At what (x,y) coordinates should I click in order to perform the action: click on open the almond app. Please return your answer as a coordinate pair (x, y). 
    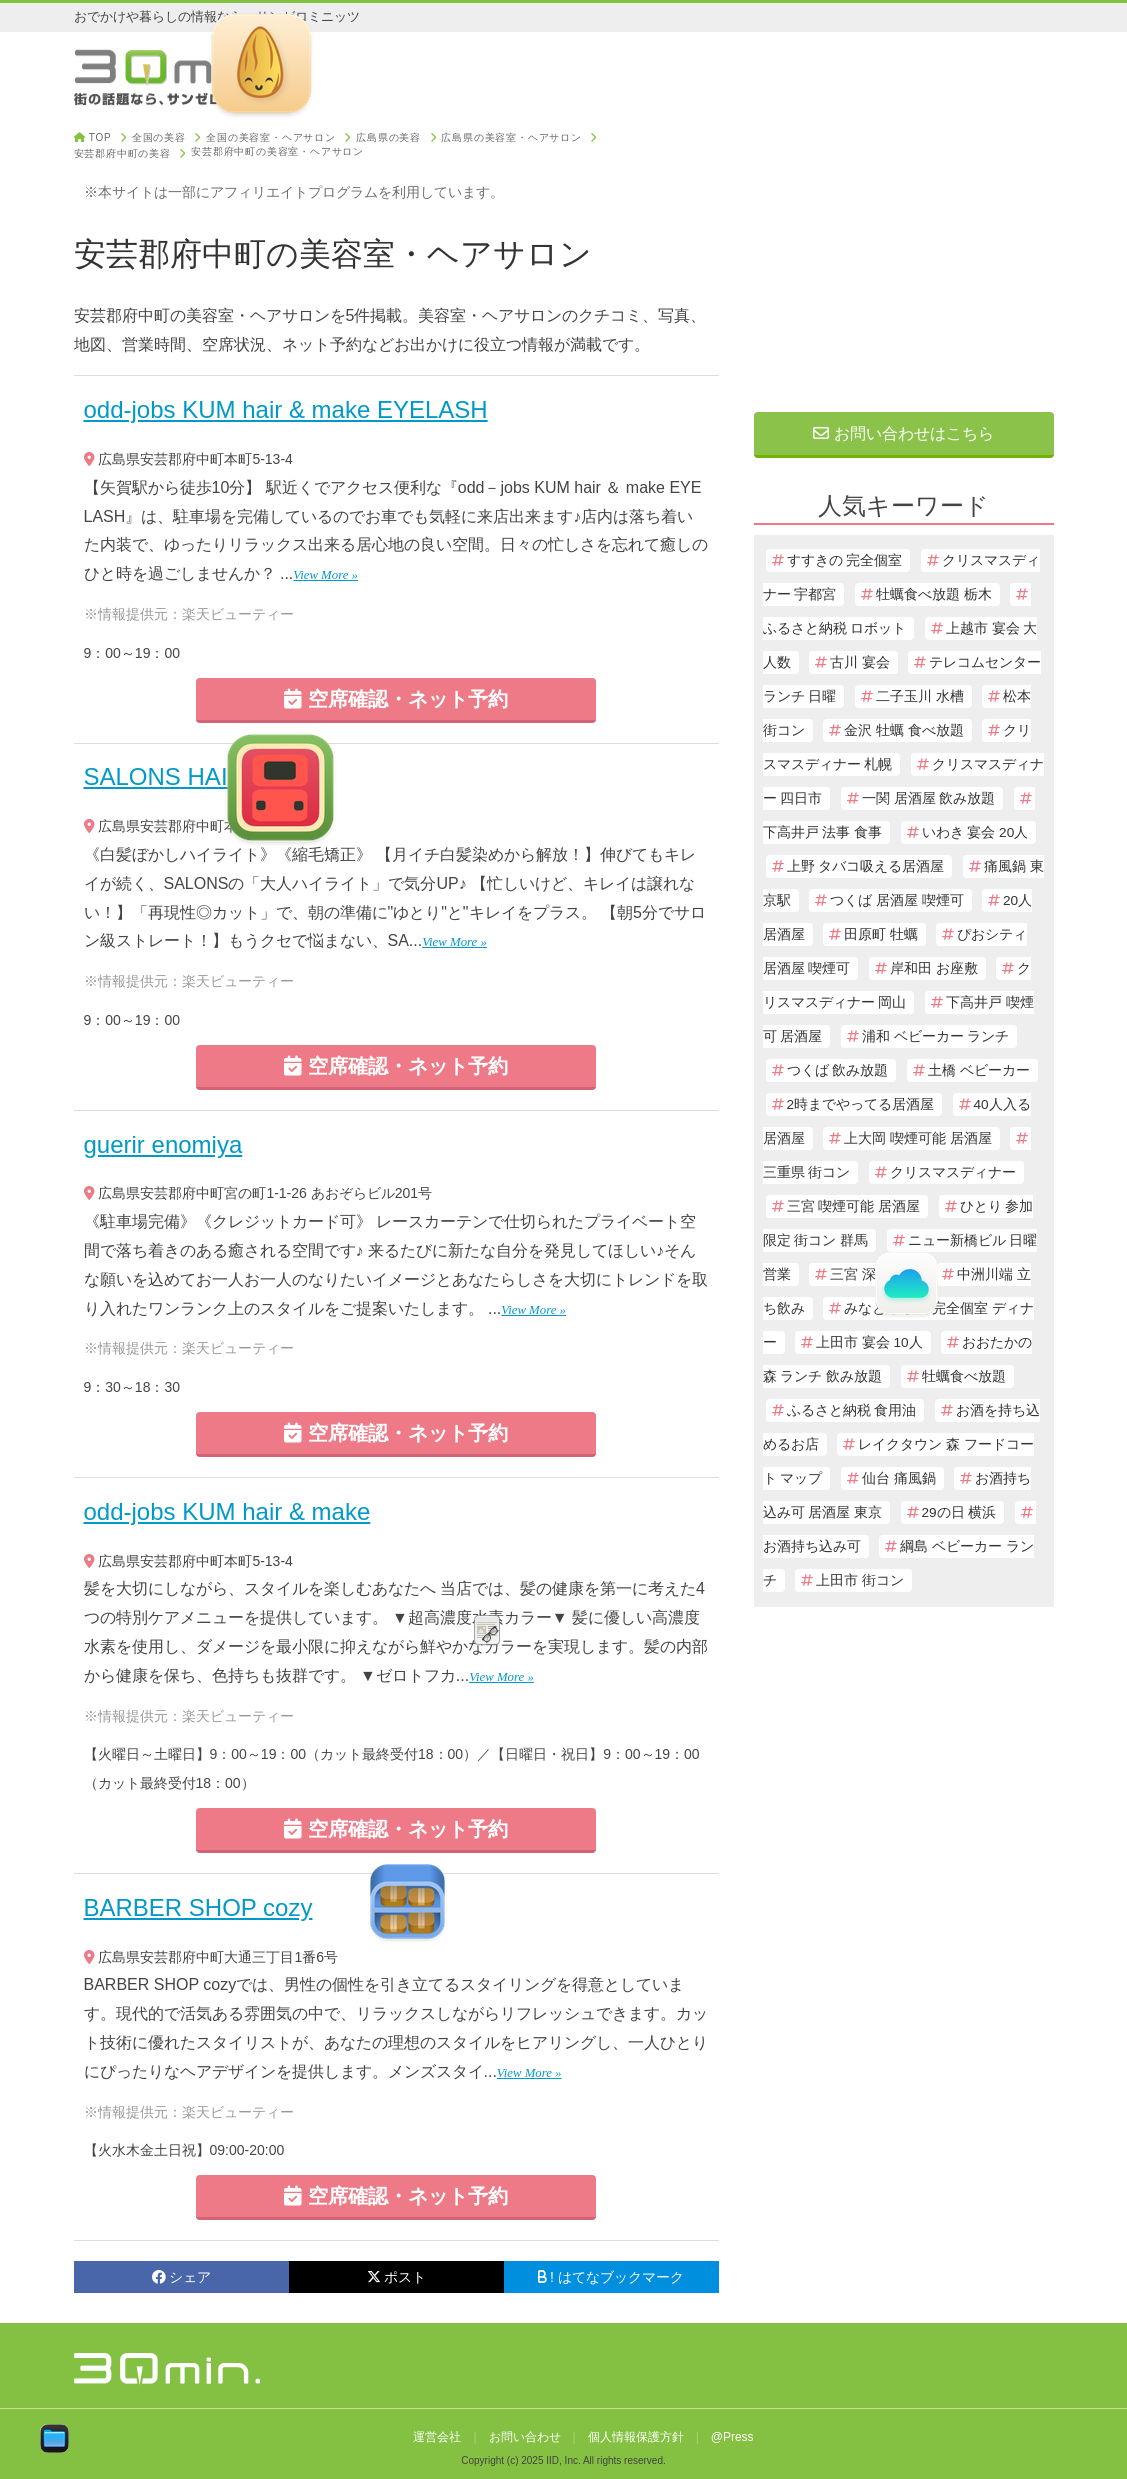
    Looking at the image, I should click on (261, 63).